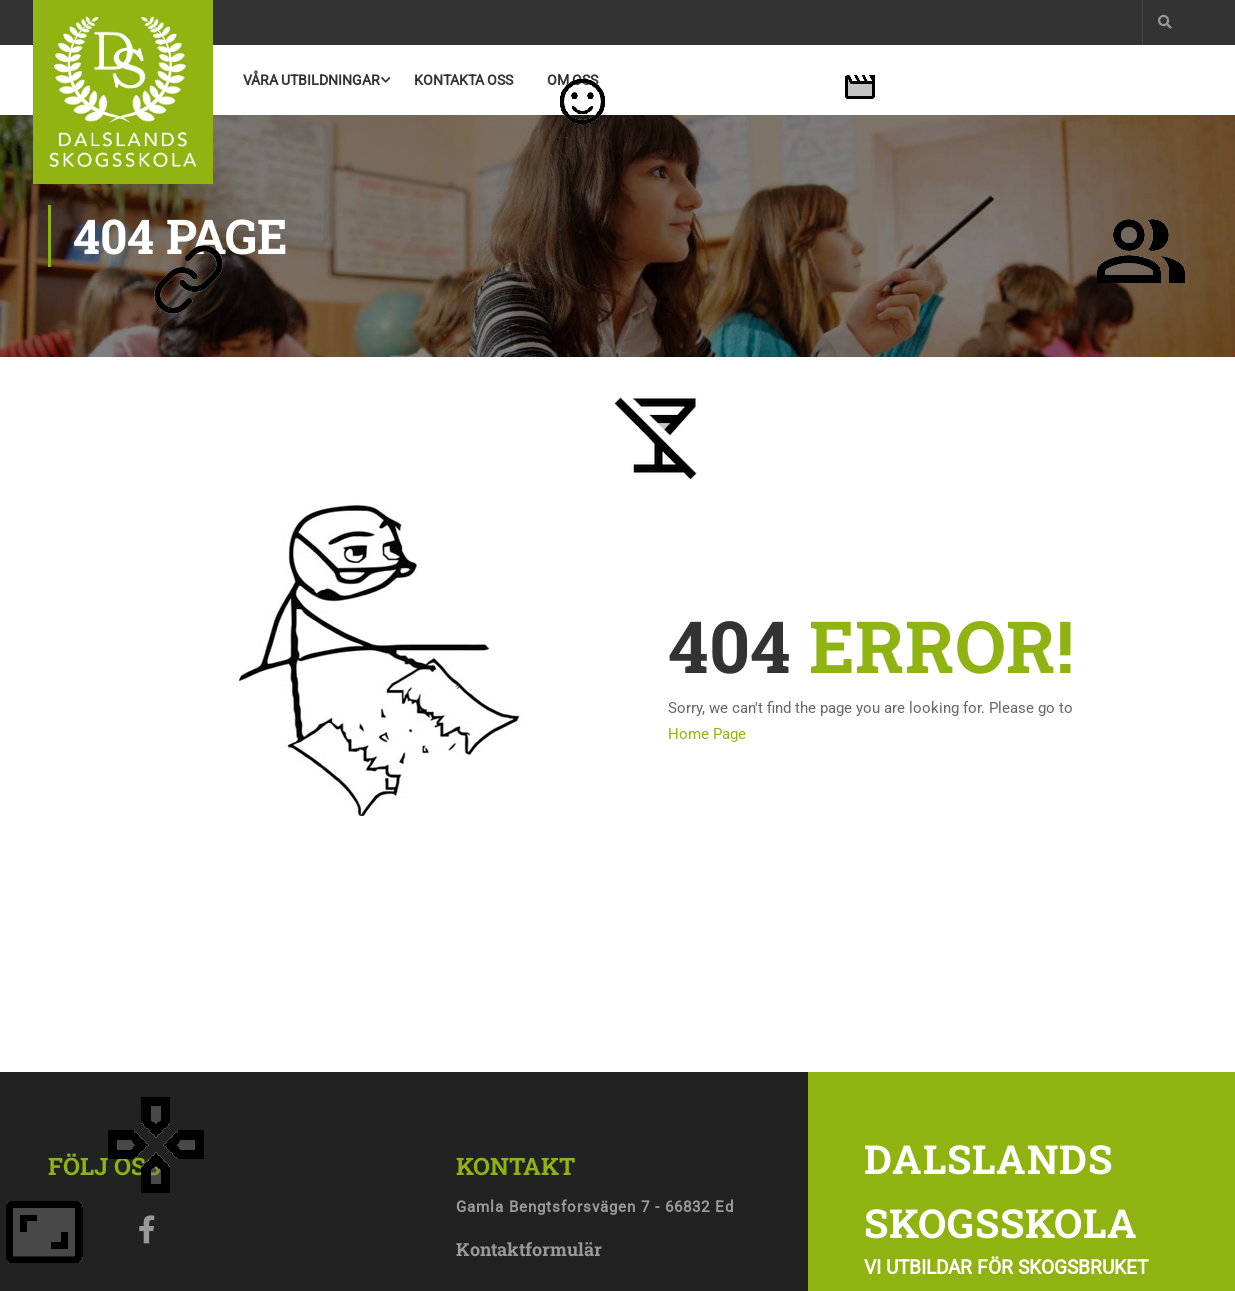 The image size is (1235, 1291). I want to click on access games or gaming section, so click(156, 1145).